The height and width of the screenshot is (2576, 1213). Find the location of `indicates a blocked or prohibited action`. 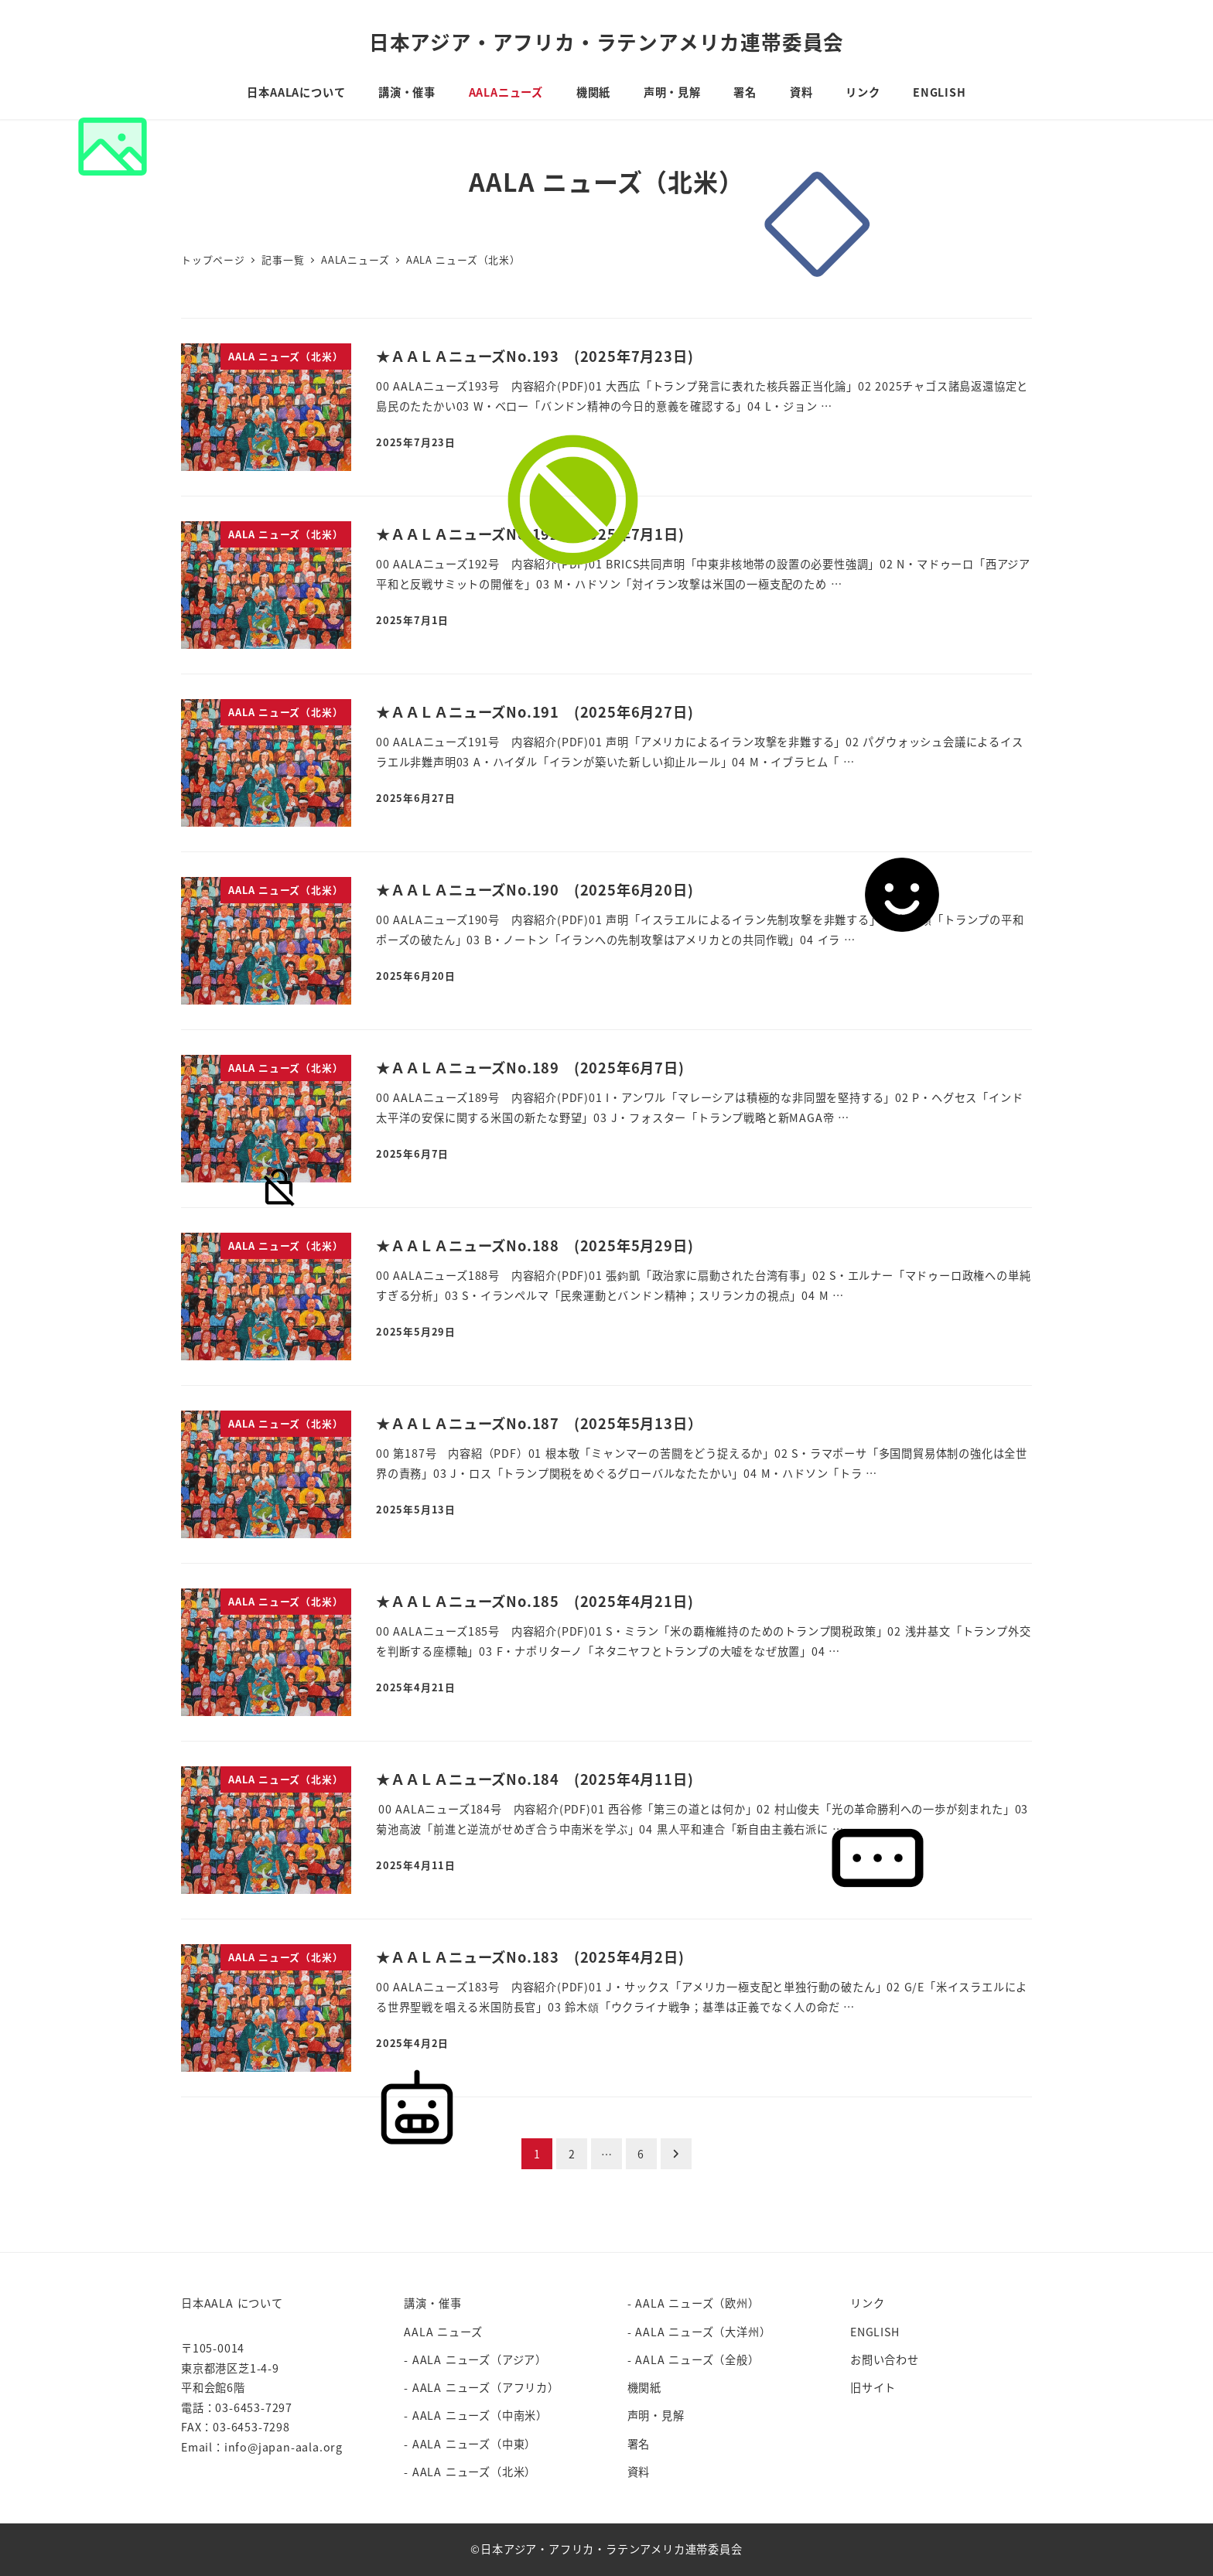

indicates a blocked or prohibited action is located at coordinates (572, 500).